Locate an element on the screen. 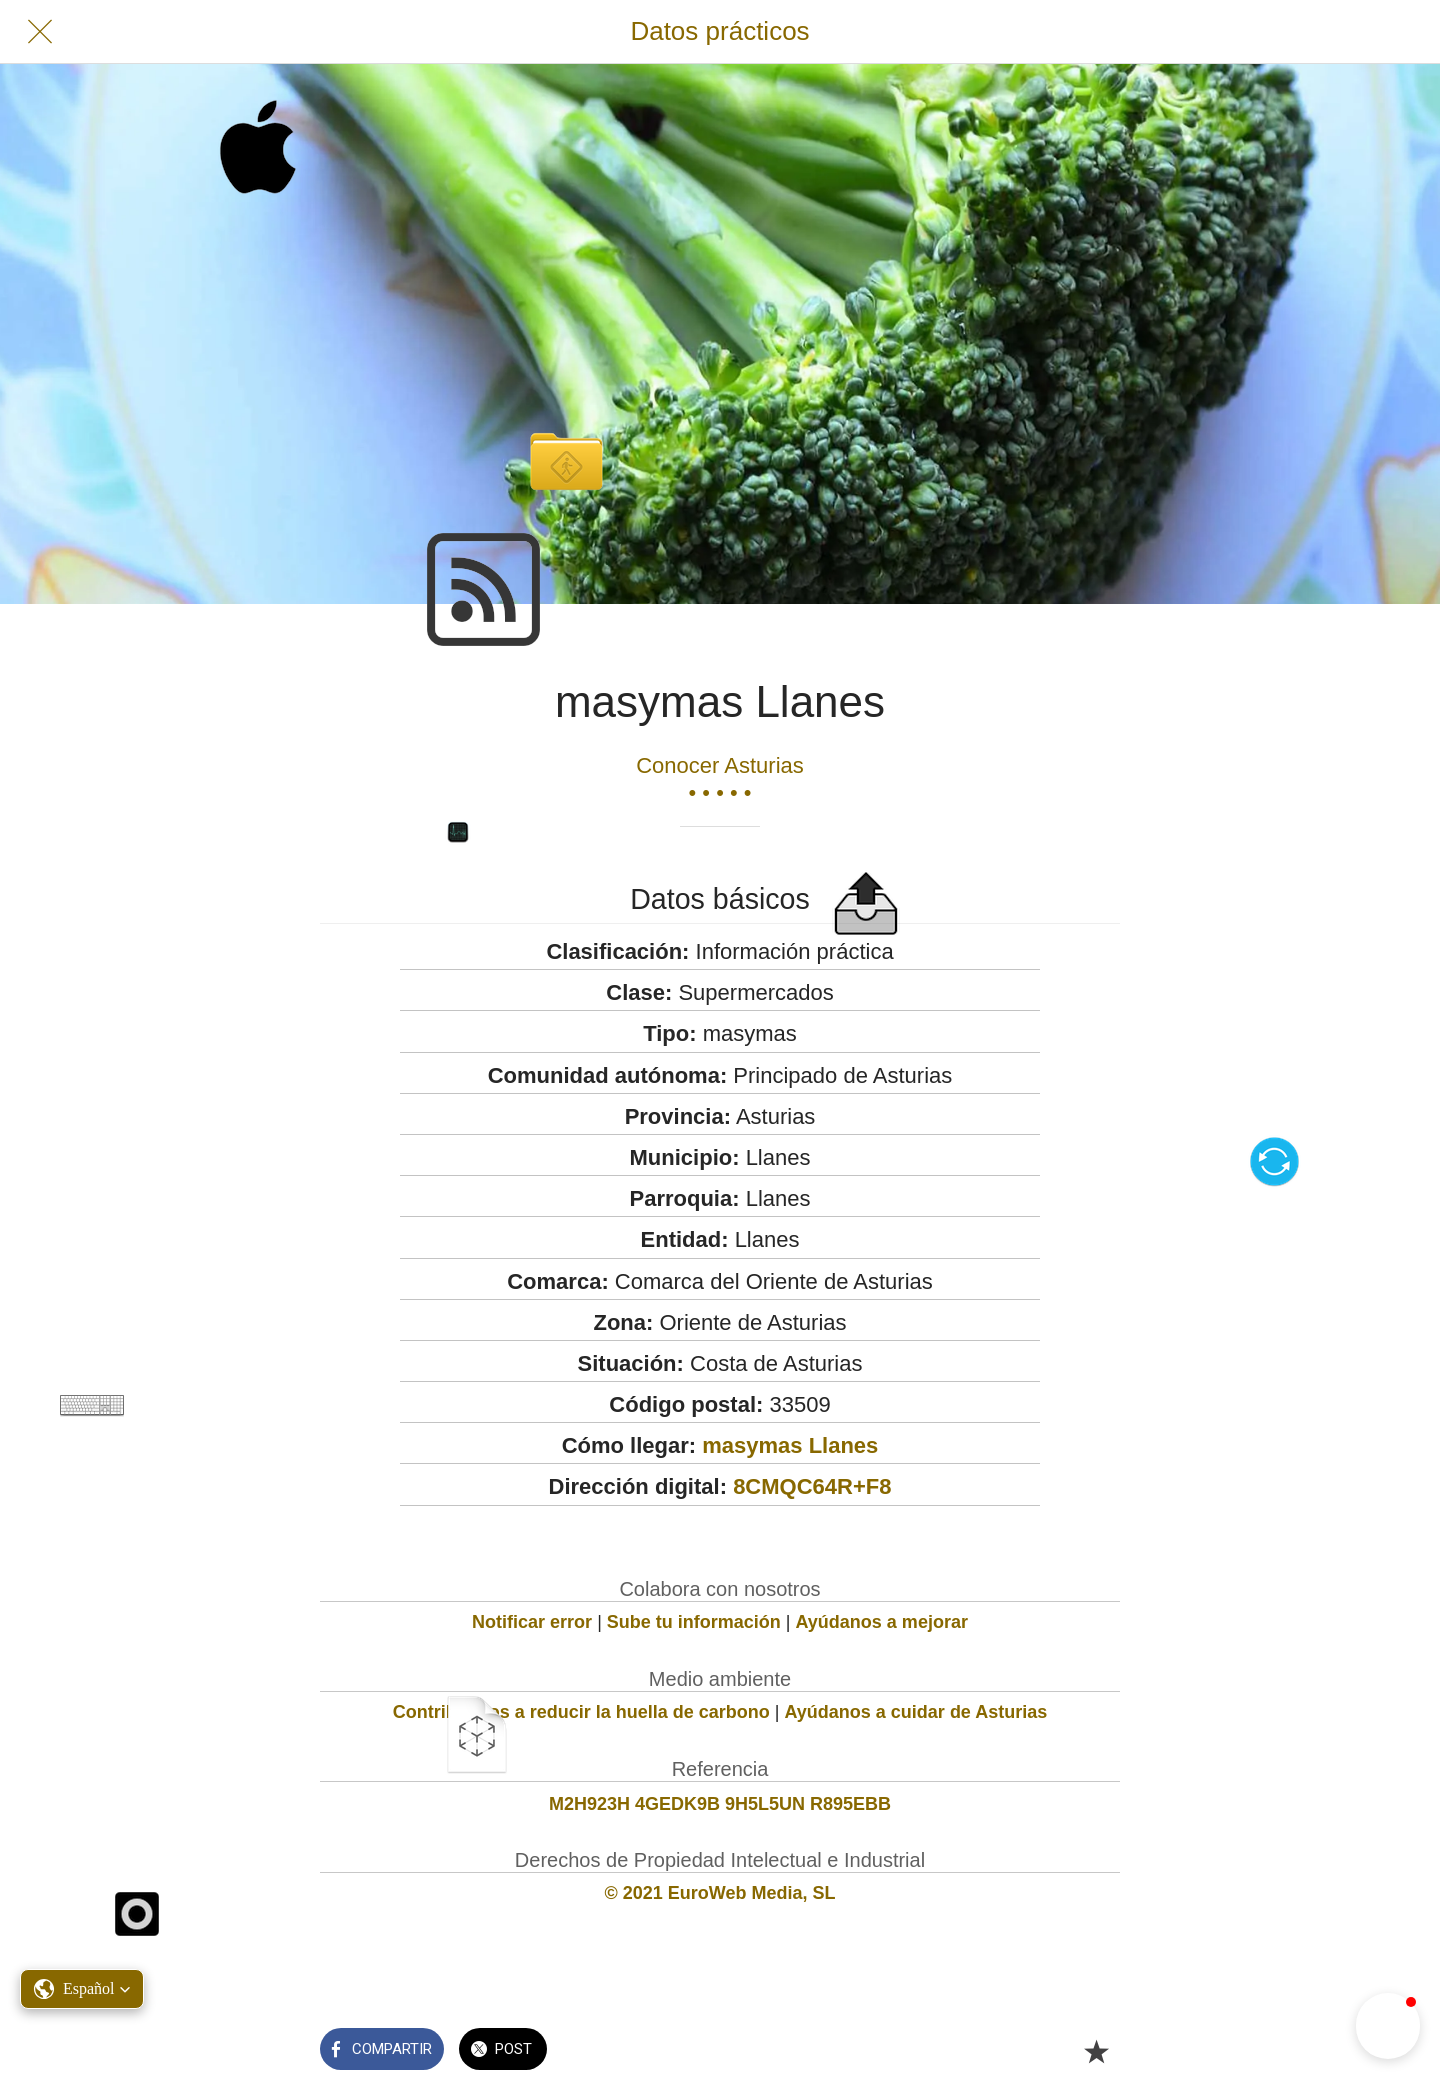  open activity monitor to view system processes is located at coordinates (458, 832).